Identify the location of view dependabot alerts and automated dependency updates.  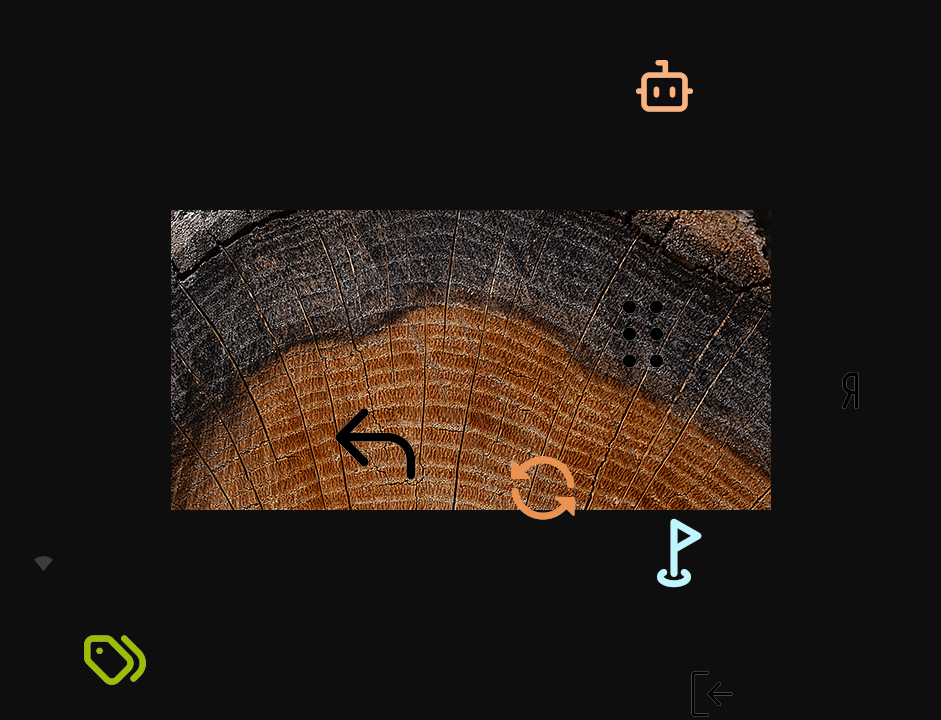
(664, 88).